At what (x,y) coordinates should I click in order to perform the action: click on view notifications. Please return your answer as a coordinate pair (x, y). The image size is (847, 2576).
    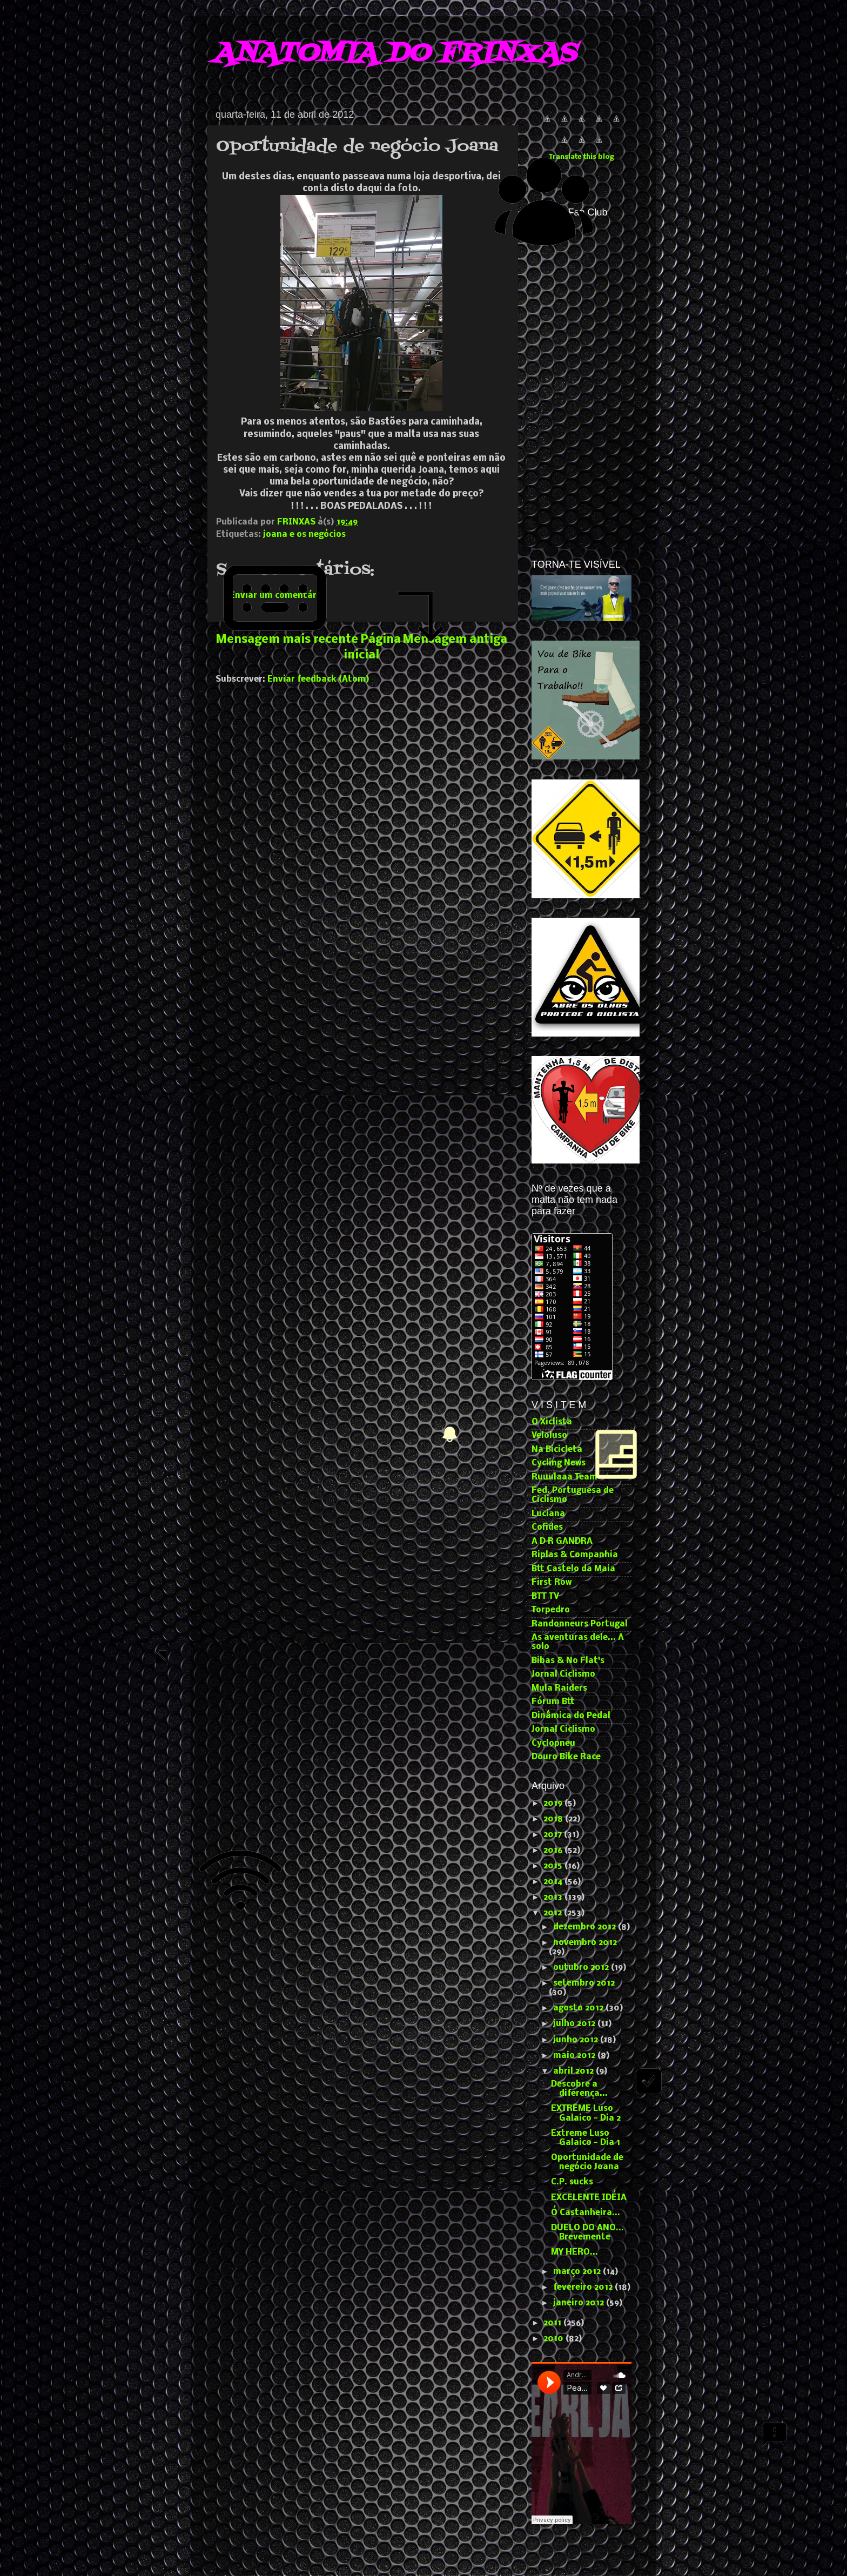
    Looking at the image, I should click on (449, 1434).